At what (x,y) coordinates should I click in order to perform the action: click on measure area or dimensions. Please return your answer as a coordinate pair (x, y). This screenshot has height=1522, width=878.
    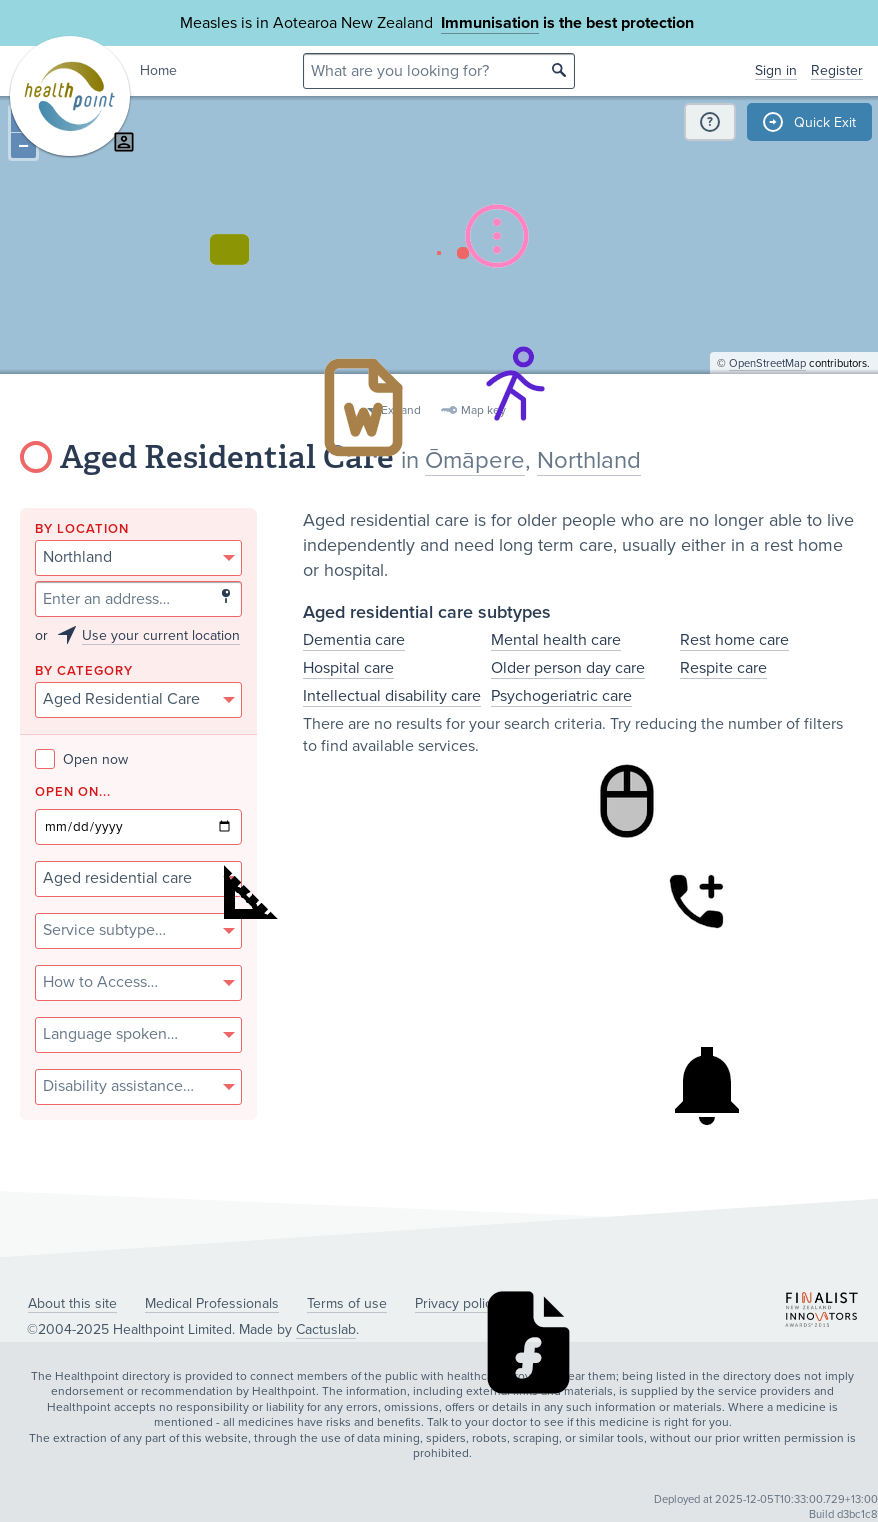
    Looking at the image, I should click on (251, 892).